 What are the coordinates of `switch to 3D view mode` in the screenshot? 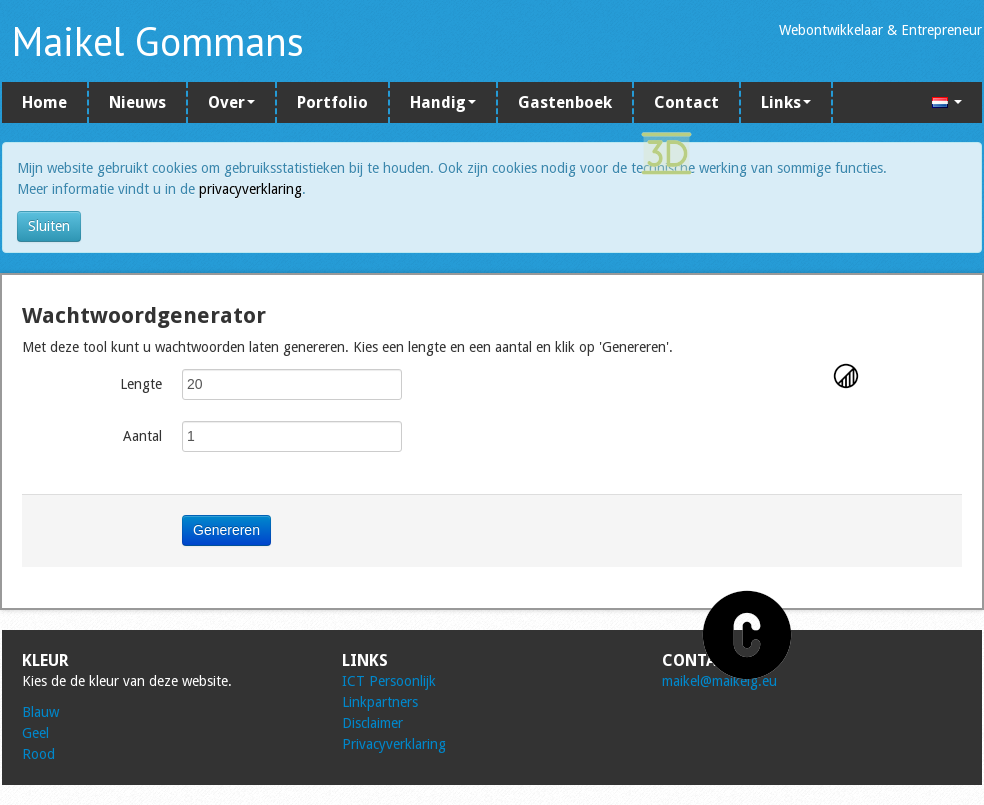 It's located at (666, 153).